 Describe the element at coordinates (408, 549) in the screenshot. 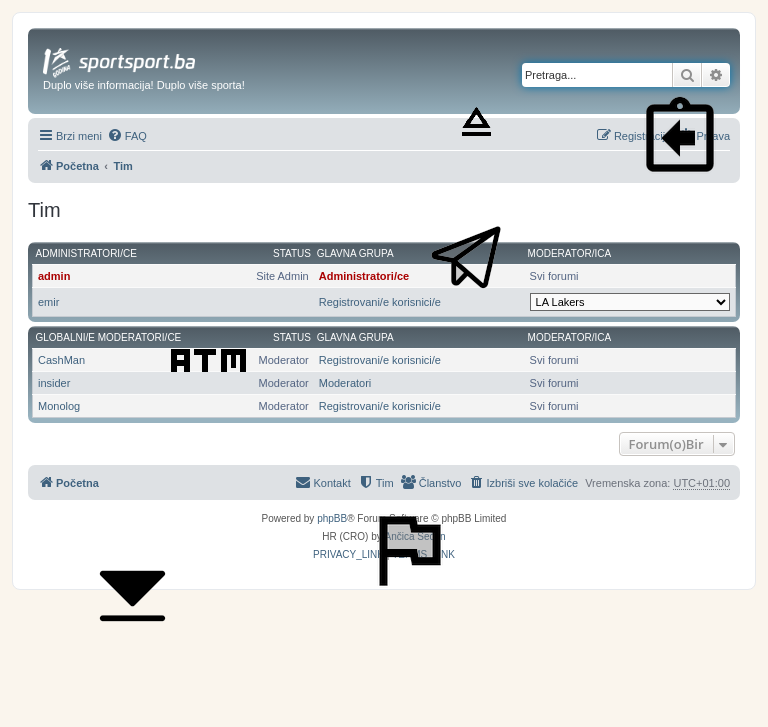

I see `flag or mark an item for follow-up` at that location.